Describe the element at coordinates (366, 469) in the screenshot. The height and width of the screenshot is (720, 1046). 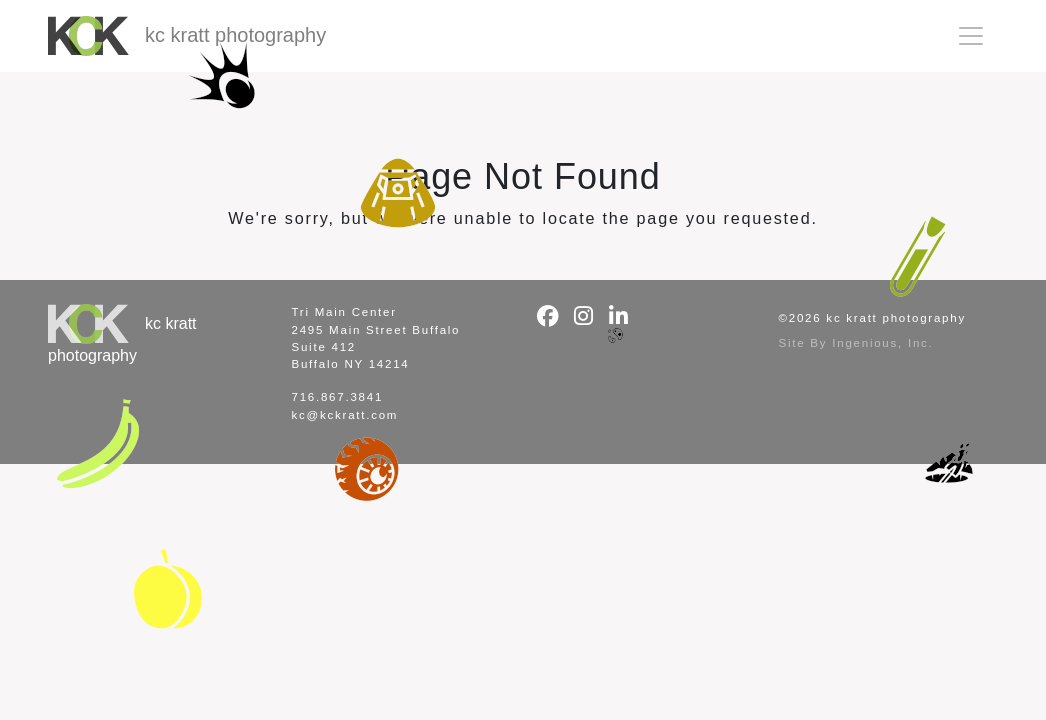
I see `view or toggle visibility settings` at that location.